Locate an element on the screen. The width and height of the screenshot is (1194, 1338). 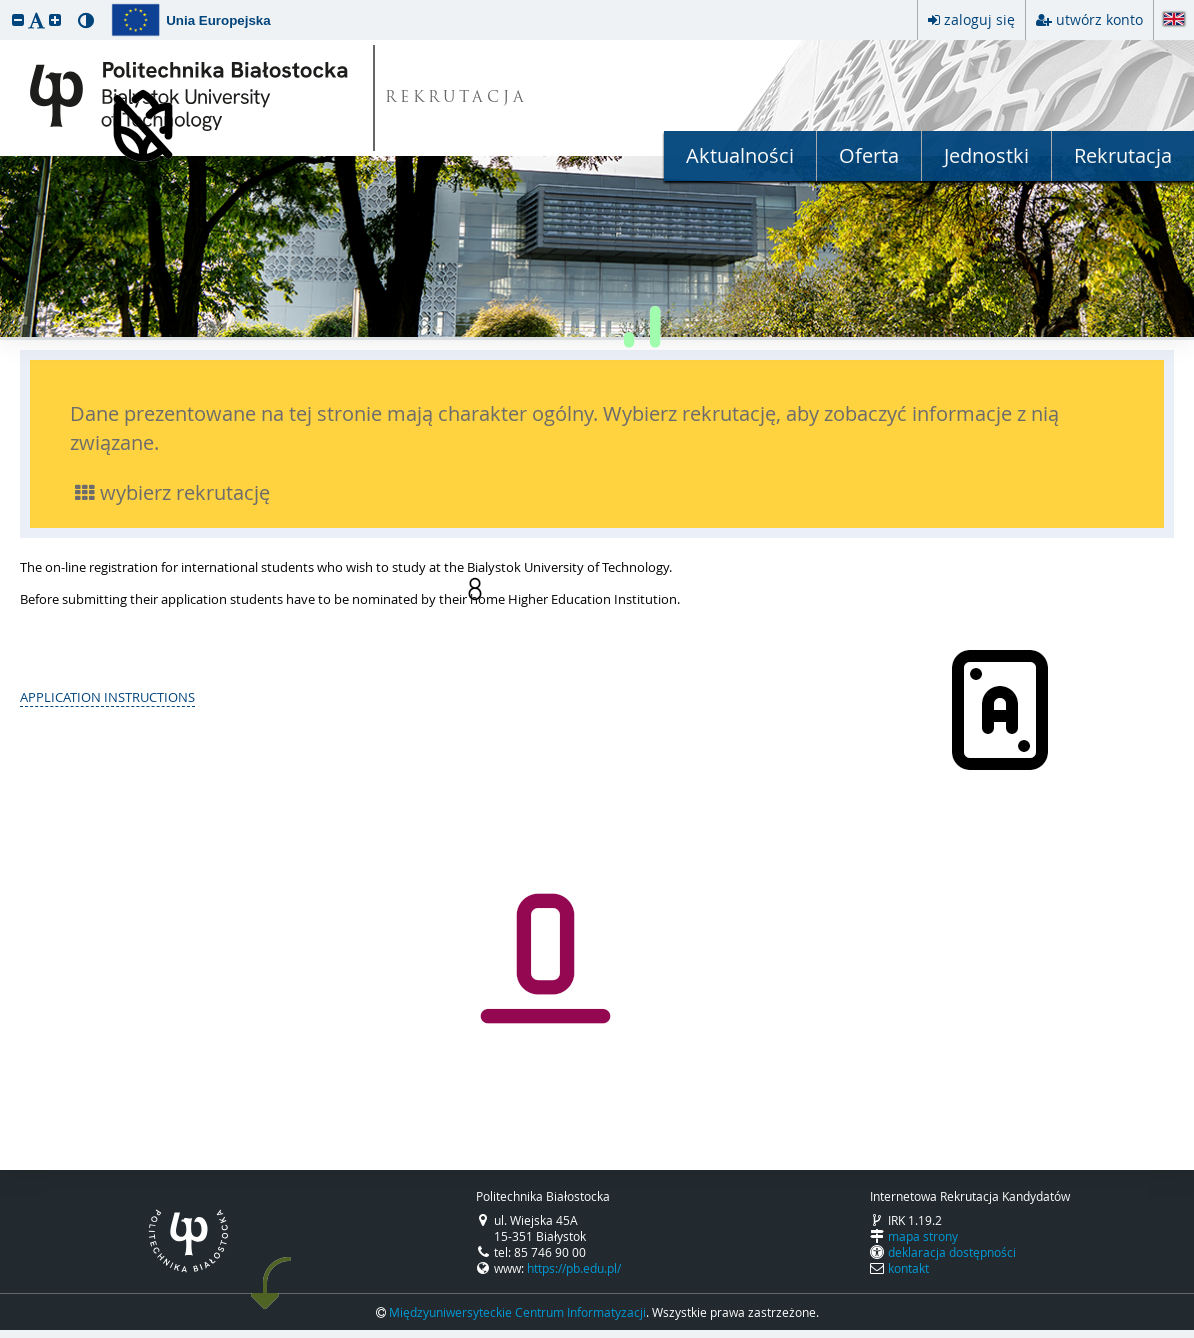
go back and down in navigation is located at coordinates (271, 1283).